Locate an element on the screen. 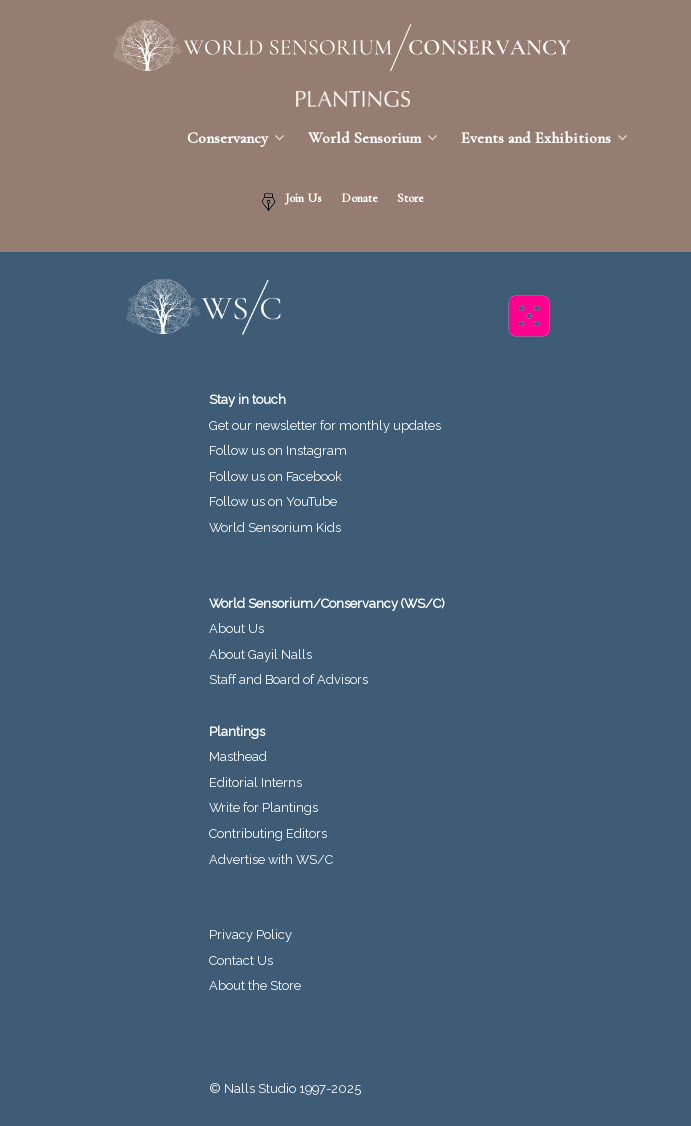  roll dice or randomize selection is located at coordinates (529, 316).